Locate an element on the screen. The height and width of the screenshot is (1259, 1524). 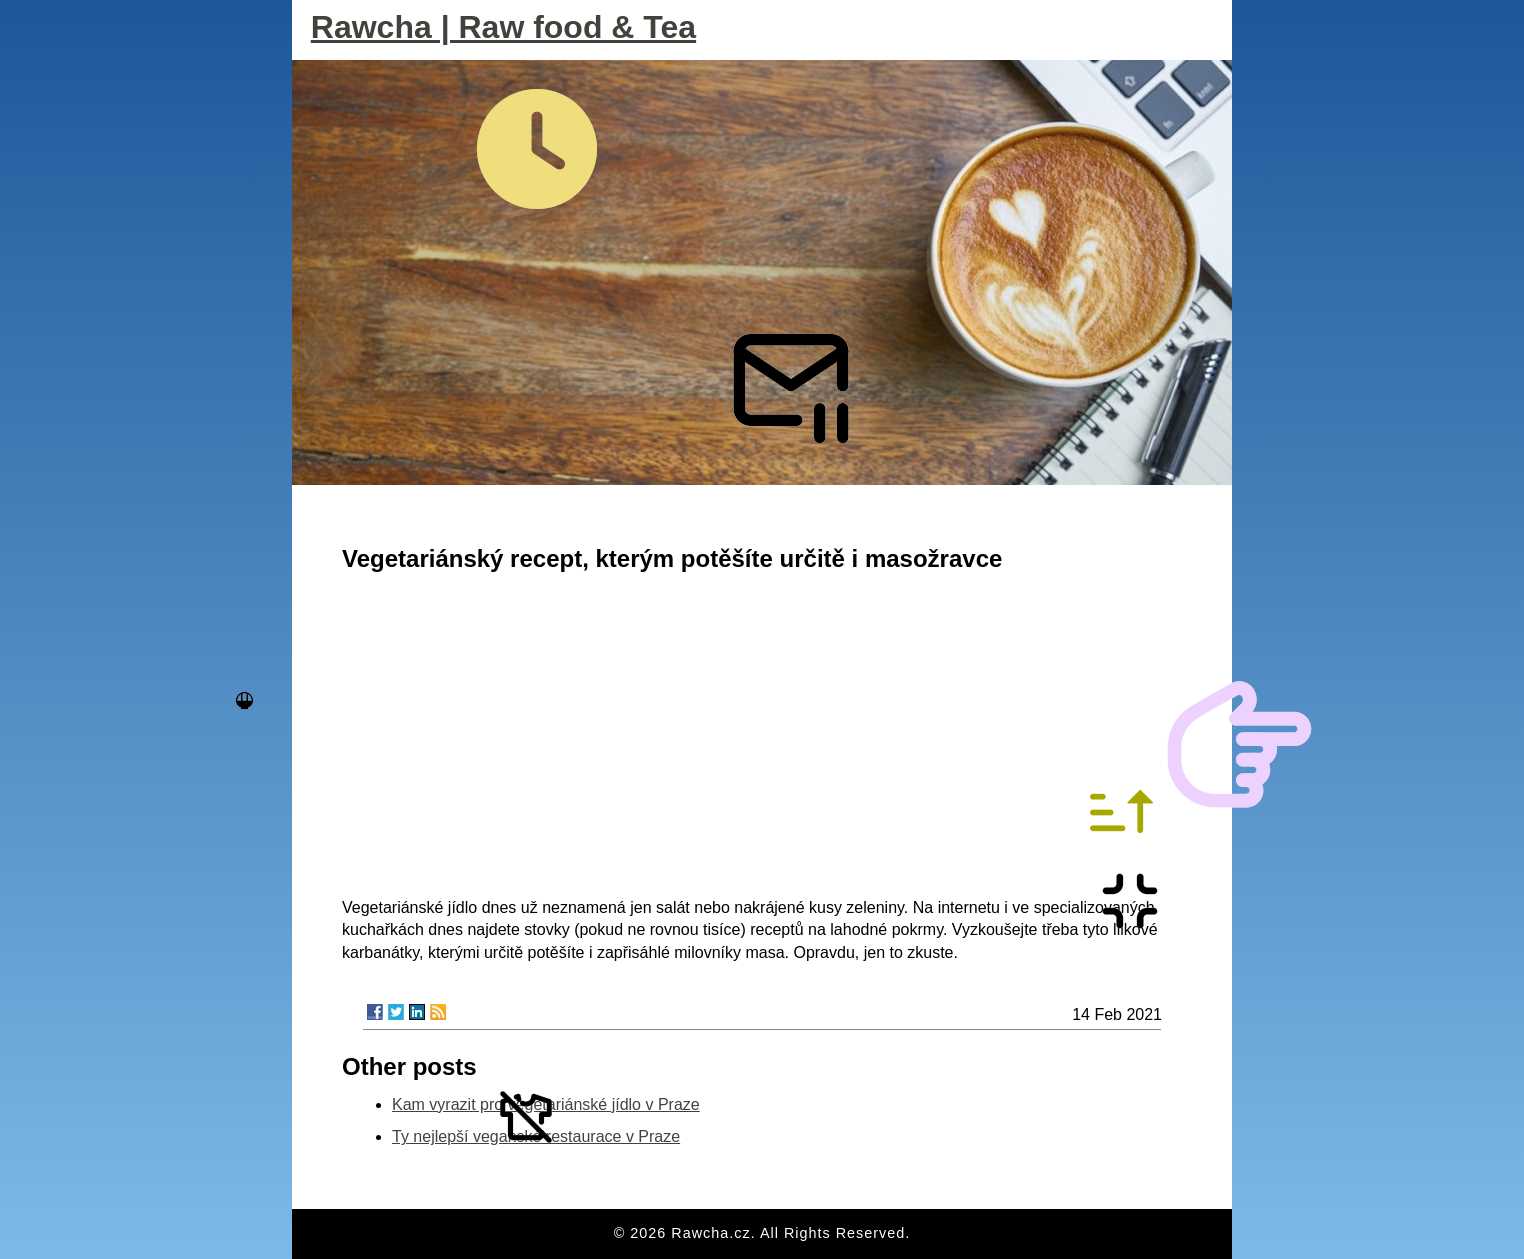
clothing item unavailable or out of stock is located at coordinates (526, 1117).